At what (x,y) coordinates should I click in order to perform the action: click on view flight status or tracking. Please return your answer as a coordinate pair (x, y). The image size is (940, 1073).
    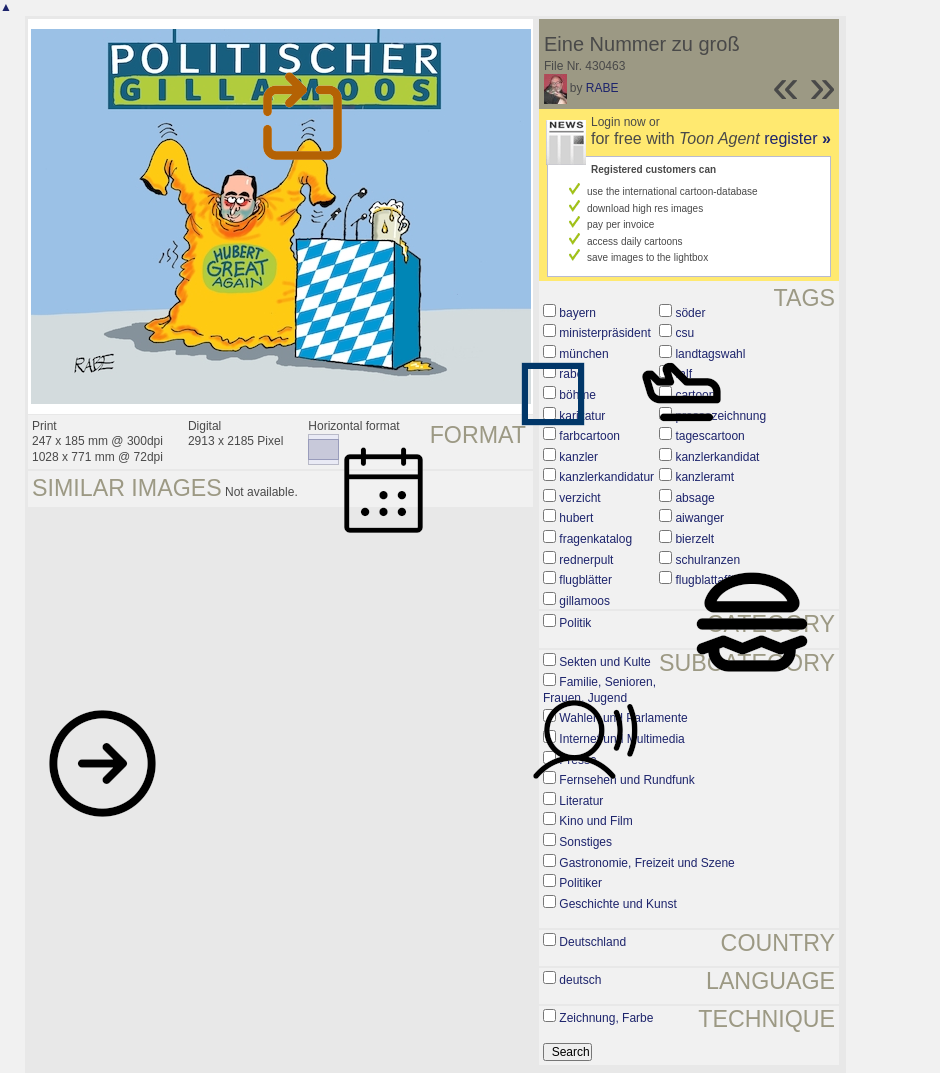
    Looking at the image, I should click on (681, 389).